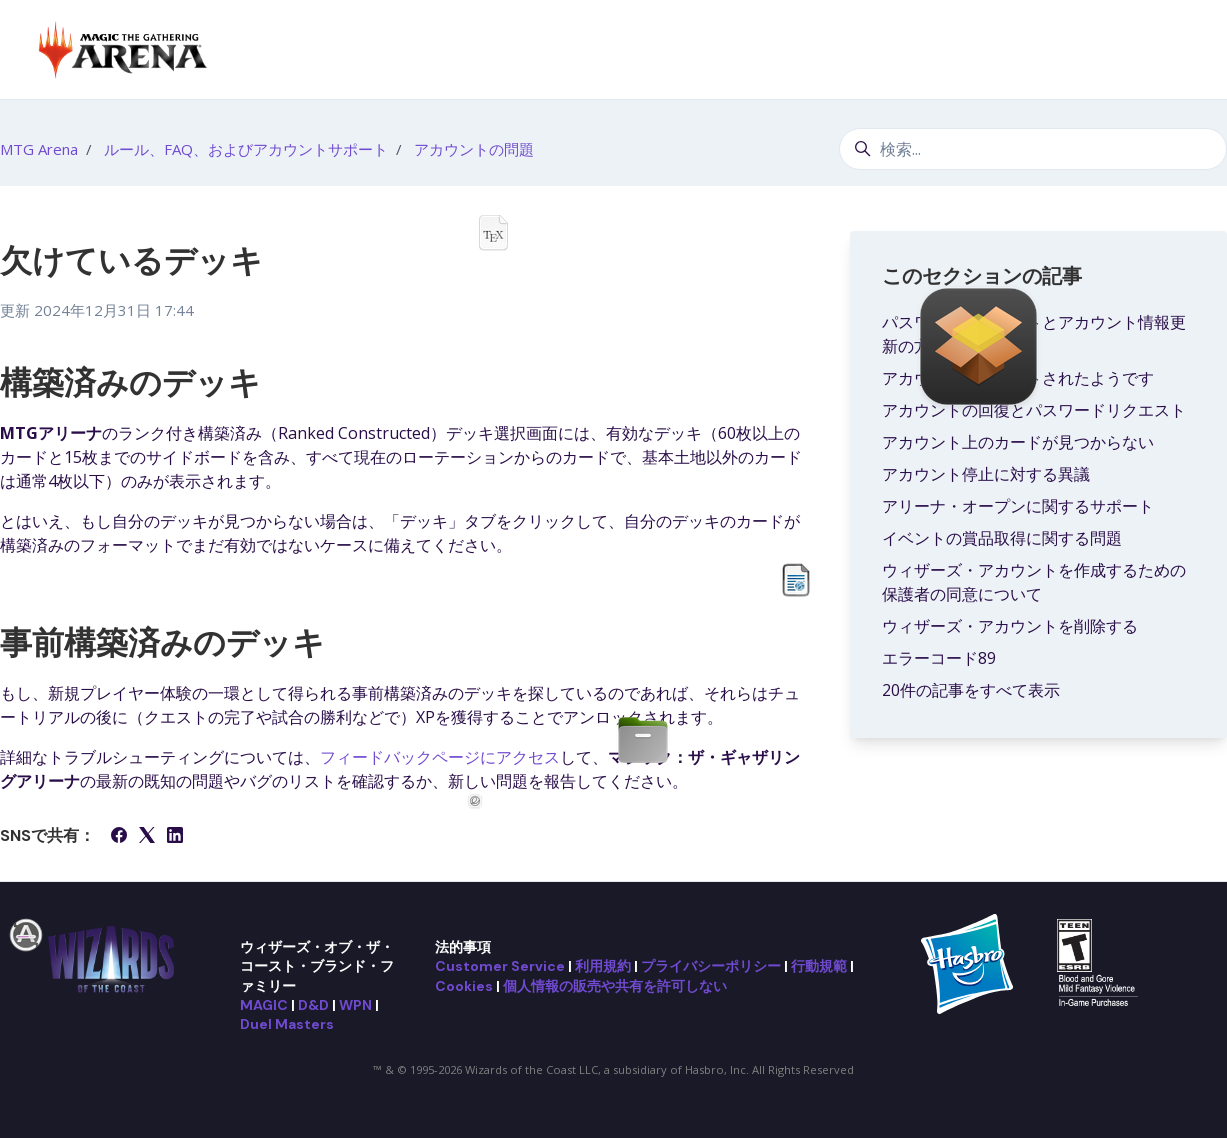 This screenshot has width=1227, height=1138. I want to click on open the file manager app, so click(643, 740).